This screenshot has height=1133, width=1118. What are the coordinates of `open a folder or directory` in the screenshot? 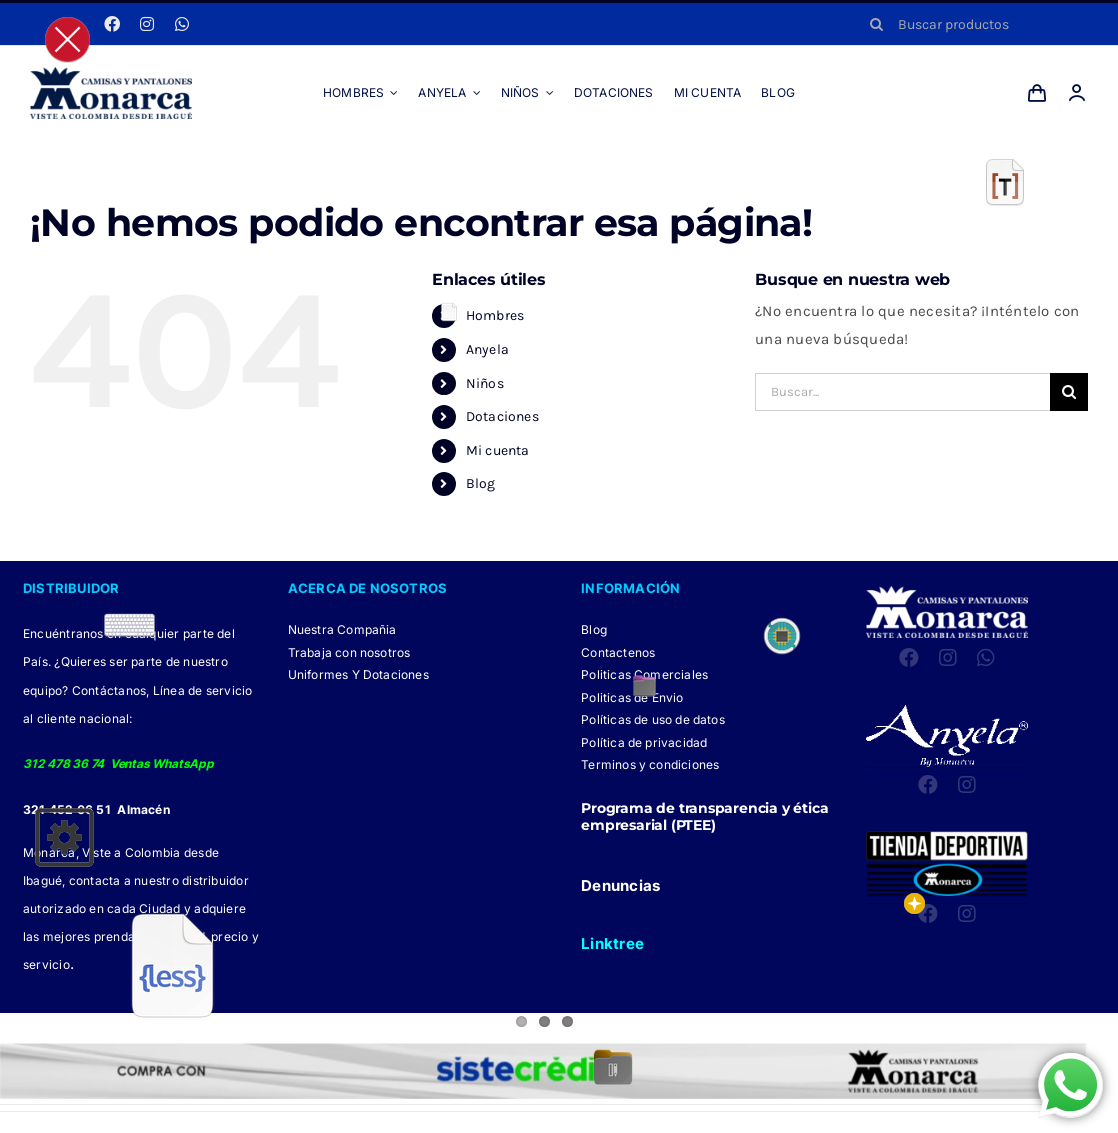 It's located at (644, 685).